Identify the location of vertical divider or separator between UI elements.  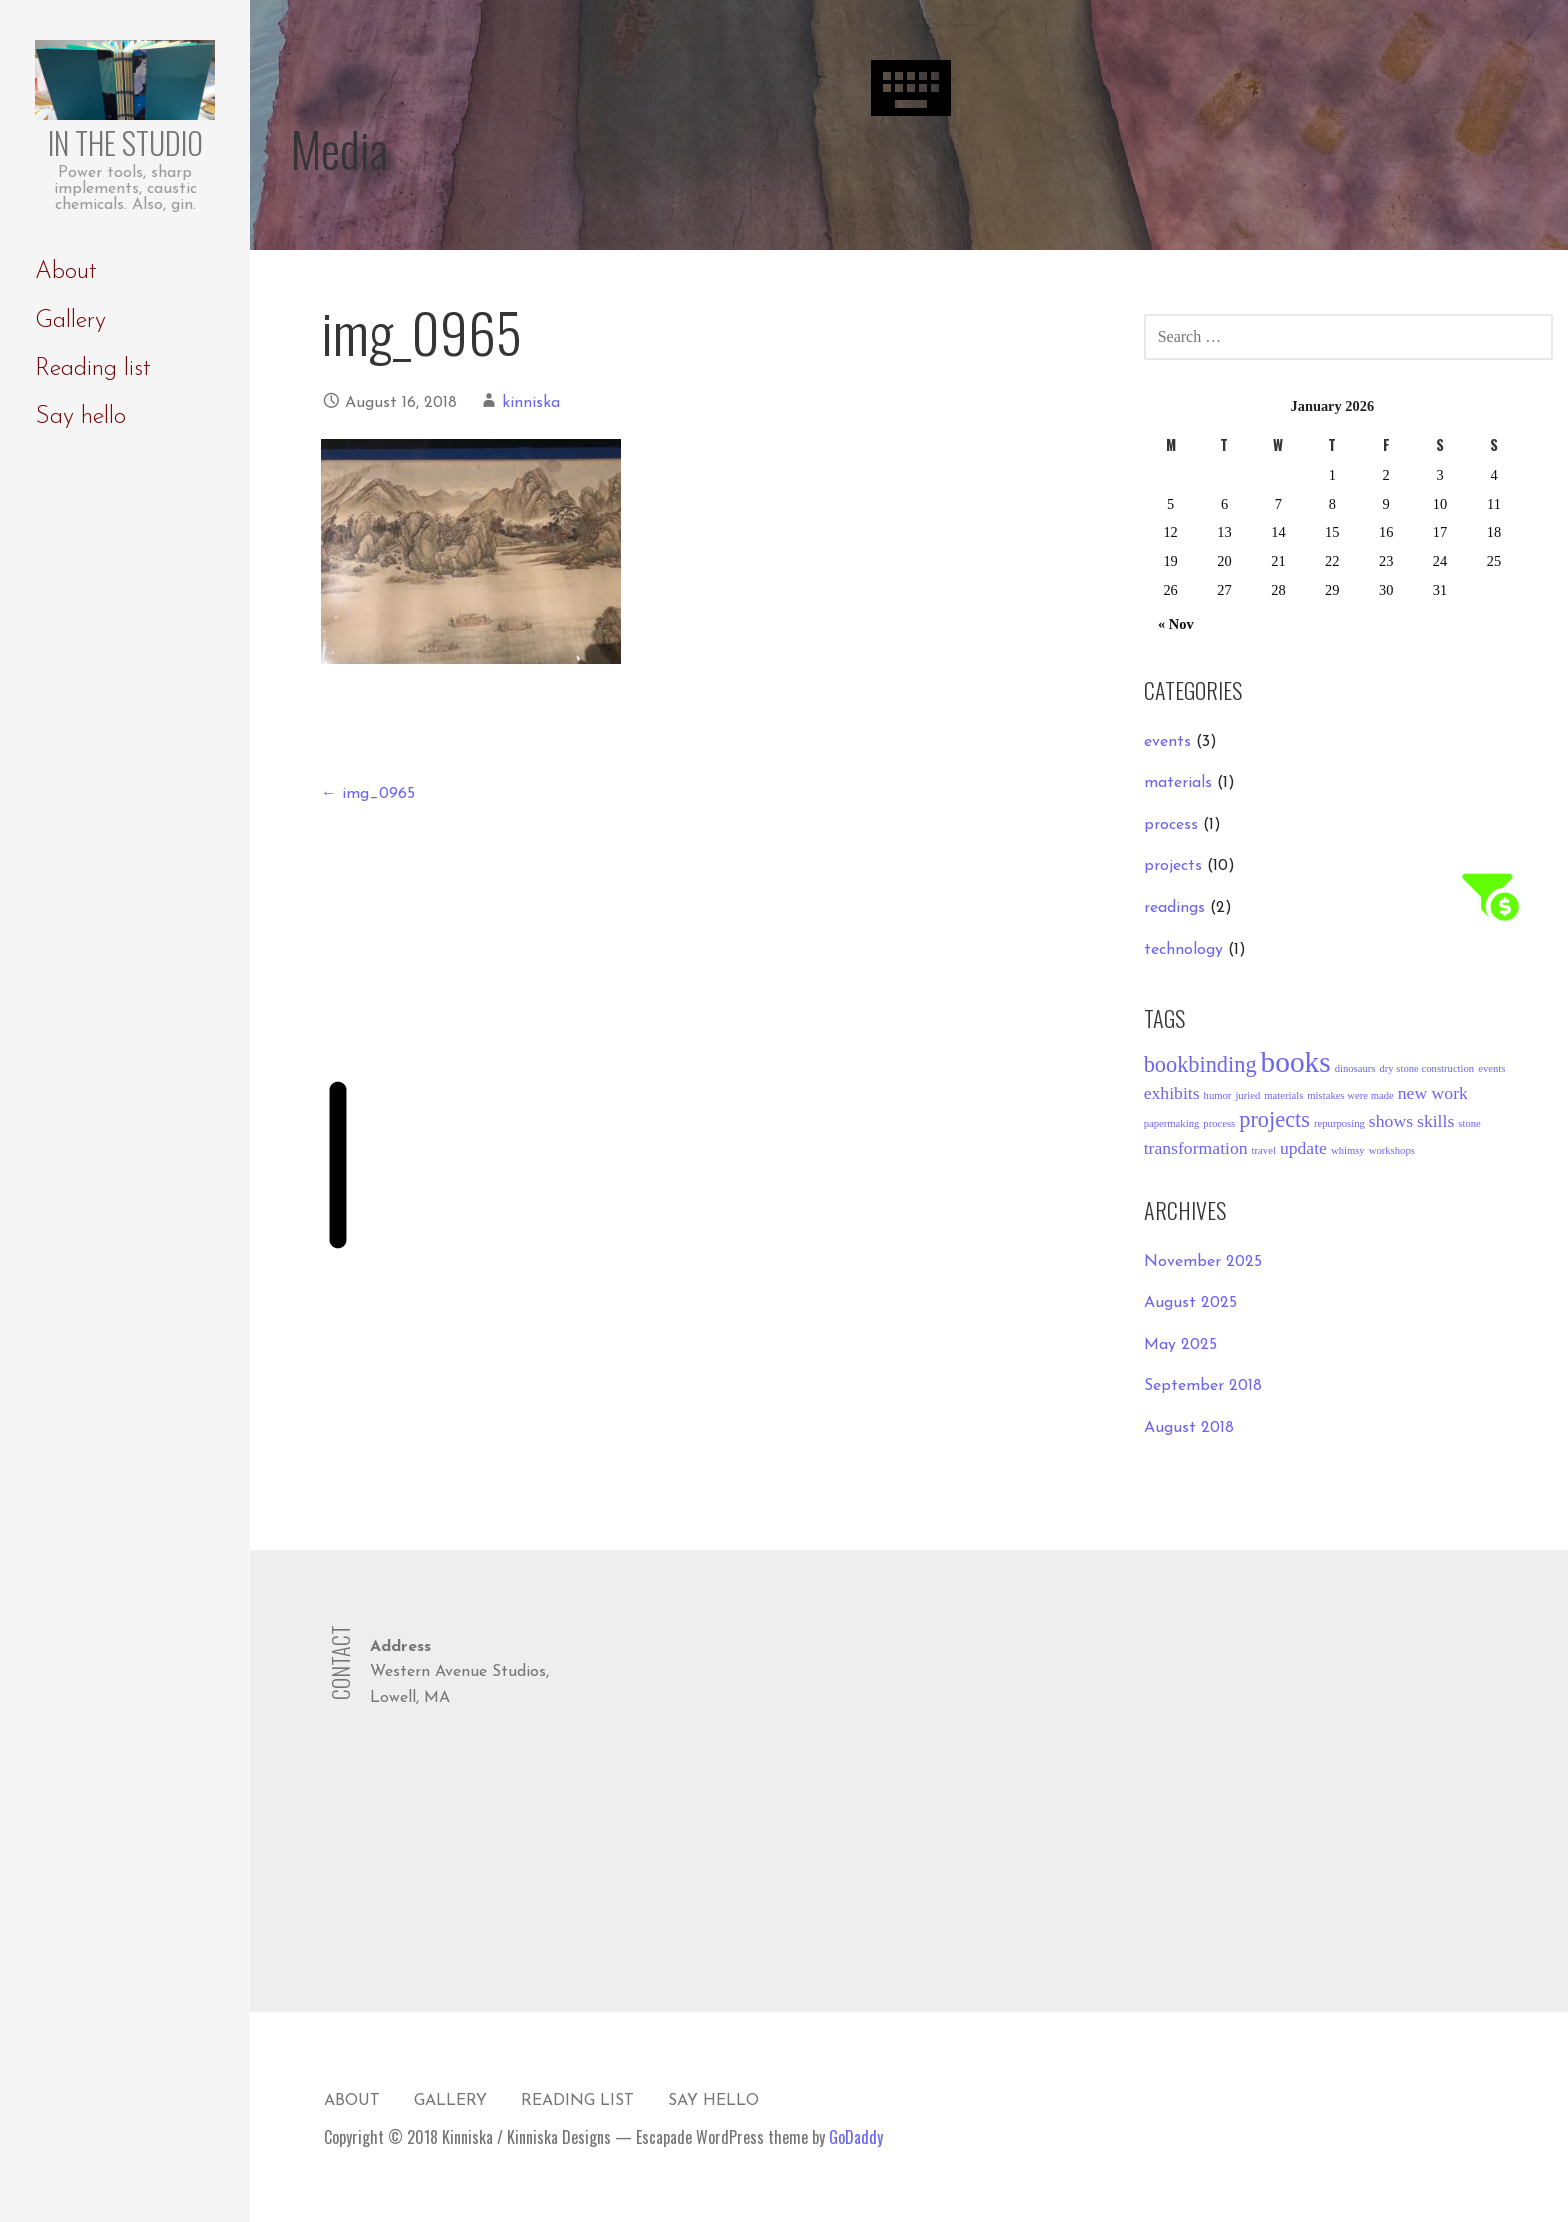
(338, 1165).